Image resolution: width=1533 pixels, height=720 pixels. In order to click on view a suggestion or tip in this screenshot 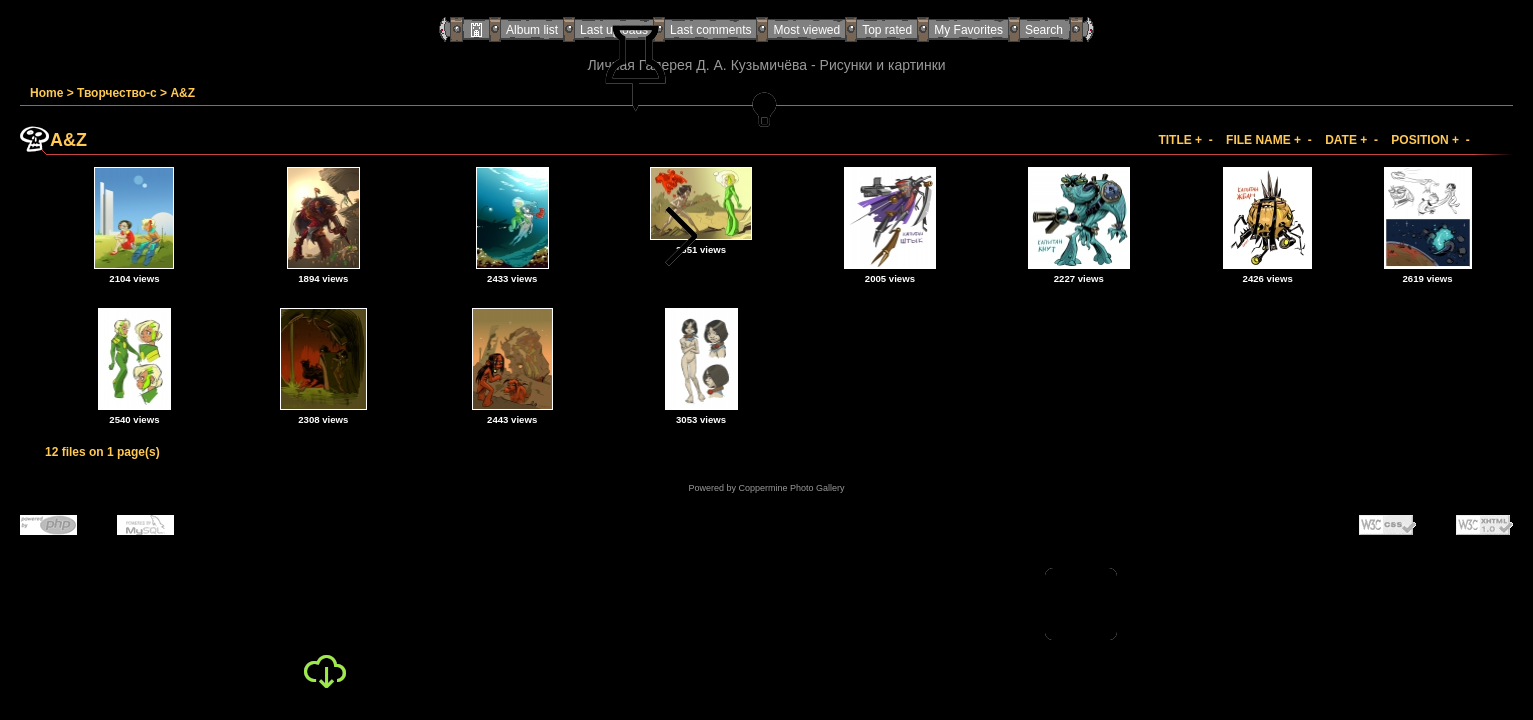, I will do `click(763, 111)`.